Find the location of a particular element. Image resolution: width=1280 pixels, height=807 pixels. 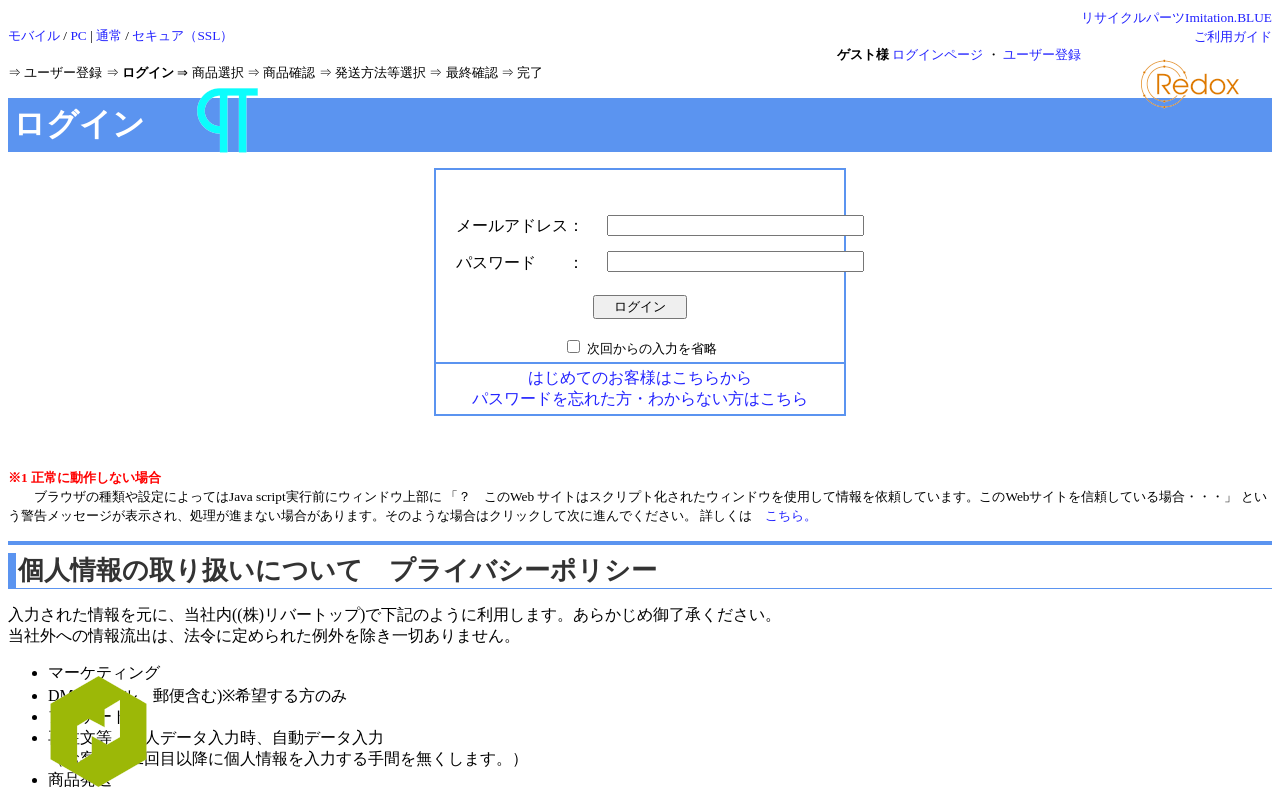

HashiCorp Nomad application logo is located at coordinates (98, 731).